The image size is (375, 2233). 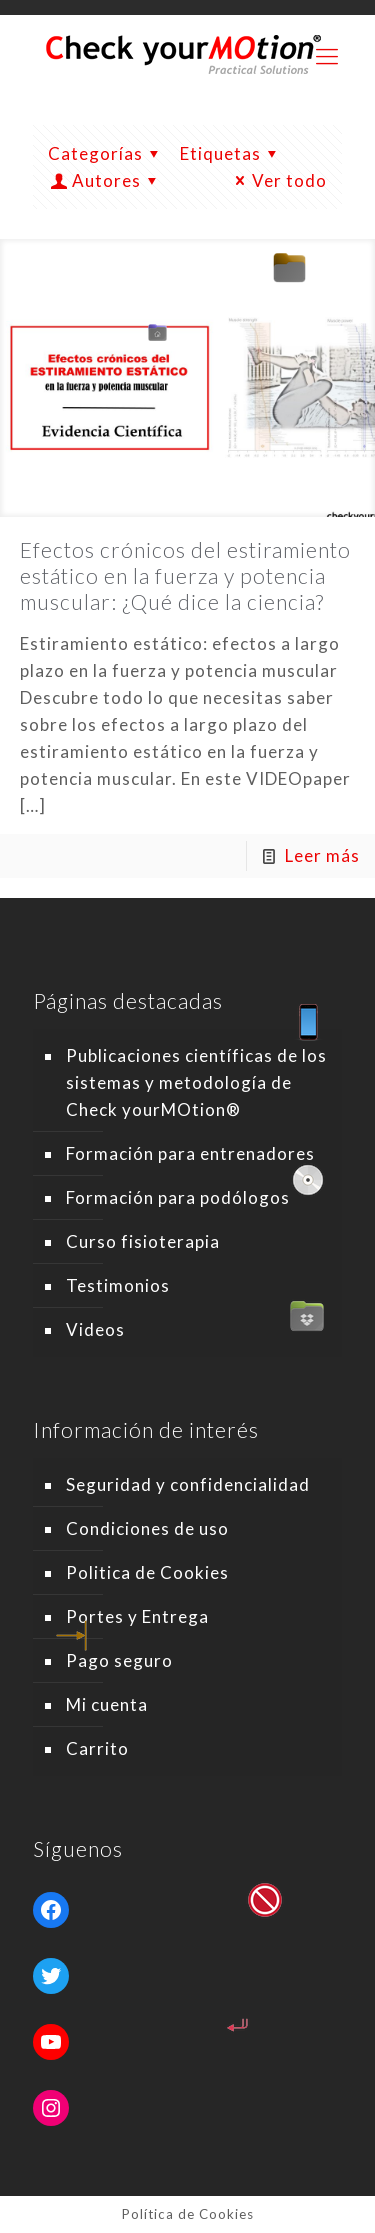 What do you see at coordinates (157, 332) in the screenshot?
I see `access your home folder` at bounding box center [157, 332].